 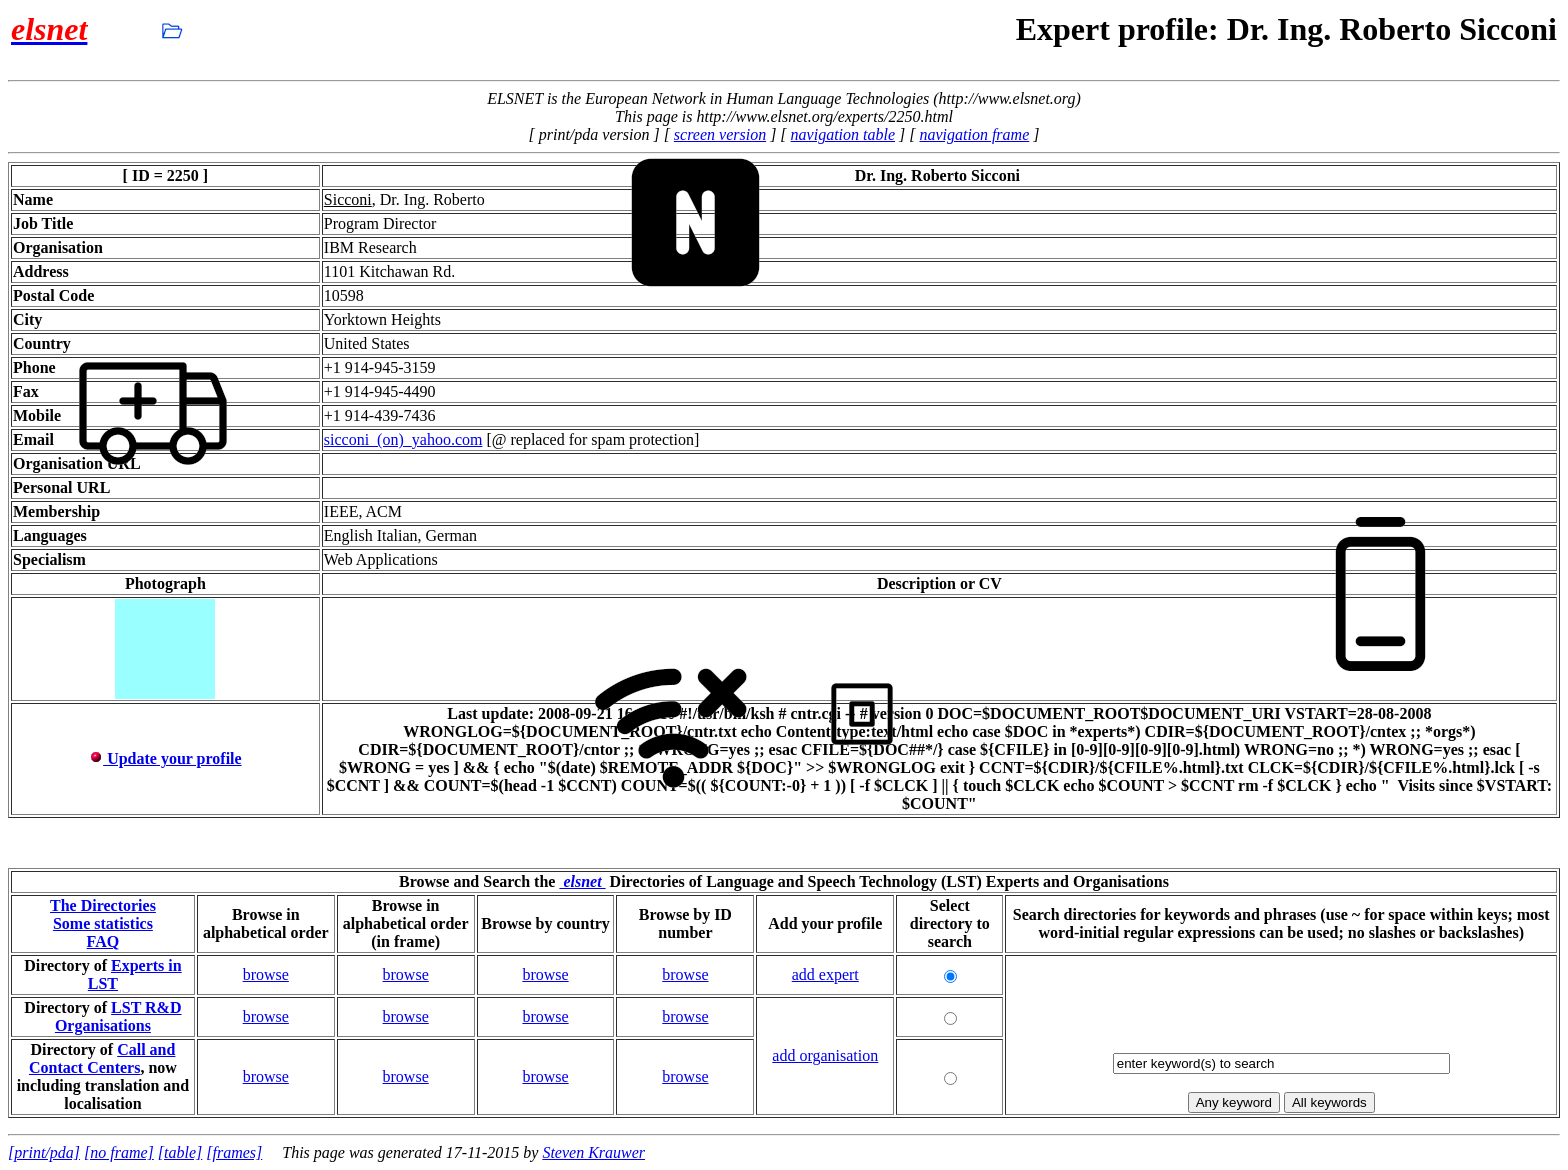 What do you see at coordinates (171, 30) in the screenshot?
I see `open folder to view contents` at bounding box center [171, 30].